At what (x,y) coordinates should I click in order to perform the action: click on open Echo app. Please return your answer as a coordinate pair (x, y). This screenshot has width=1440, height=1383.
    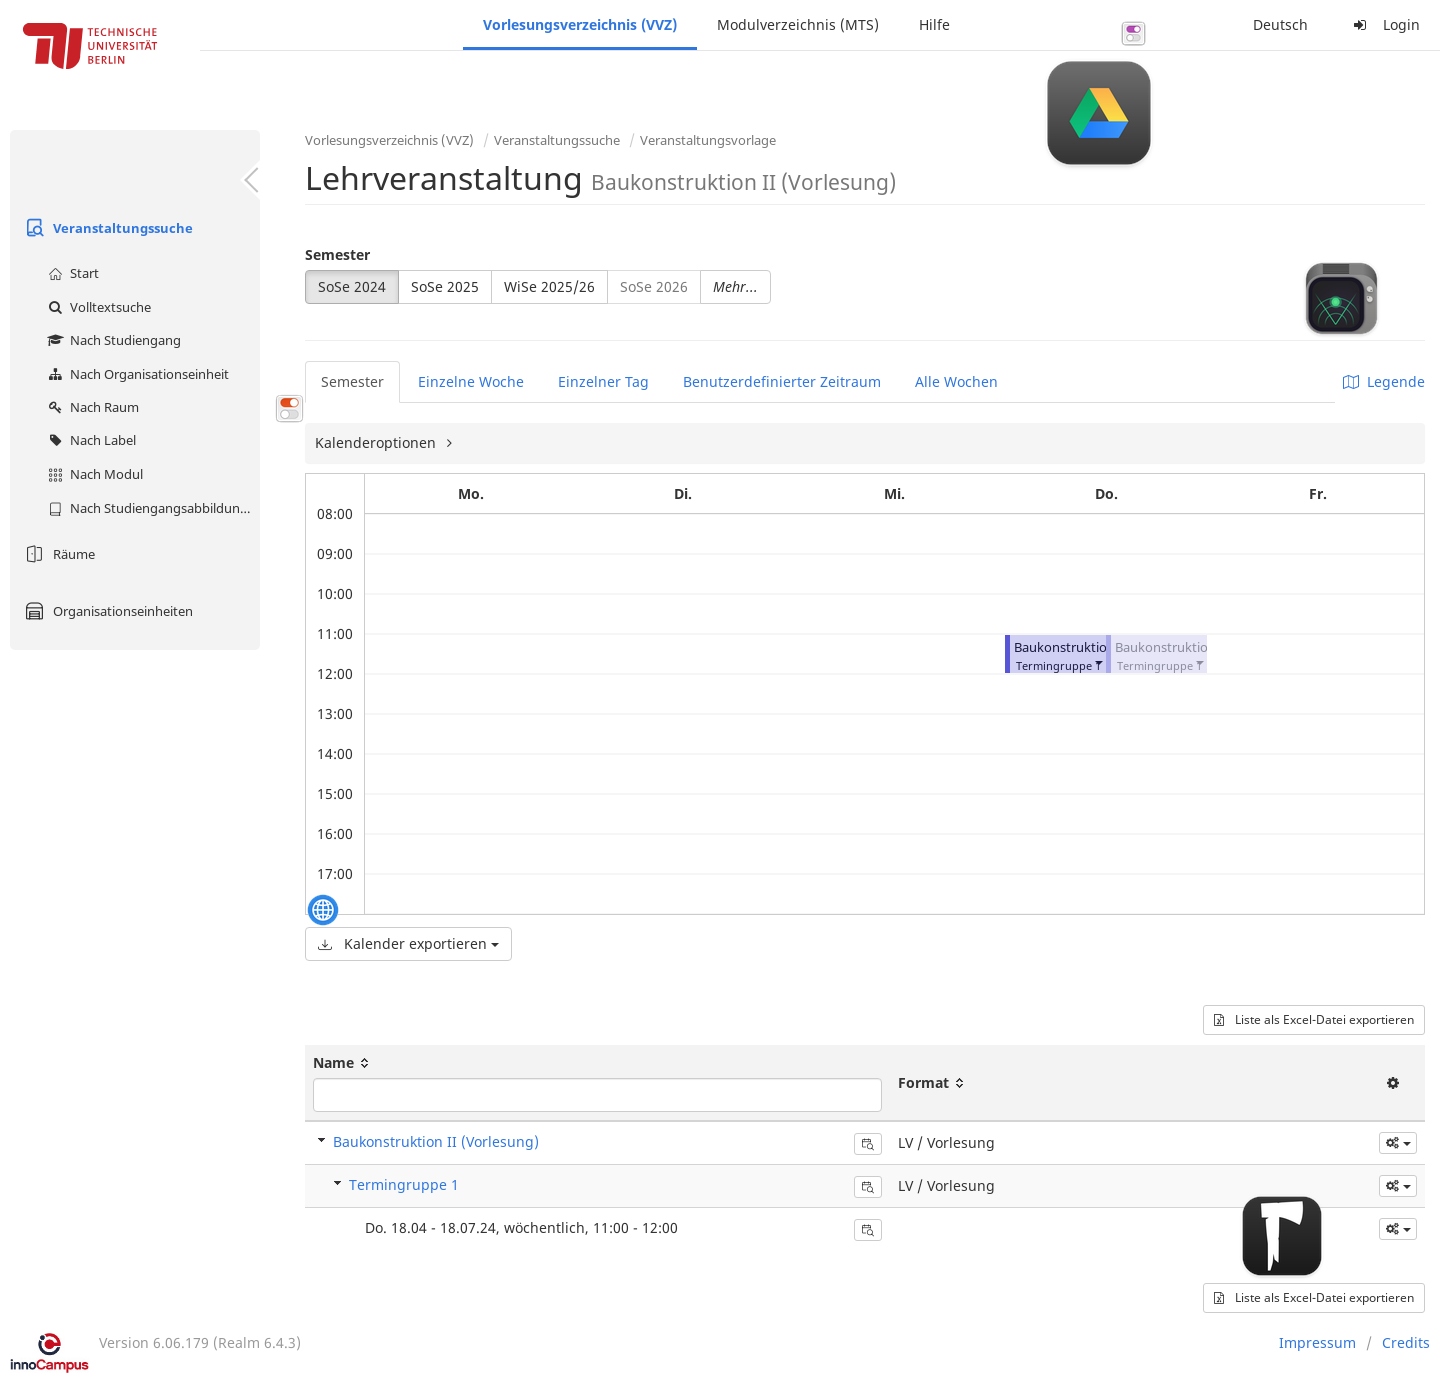
    Looking at the image, I should click on (1341, 298).